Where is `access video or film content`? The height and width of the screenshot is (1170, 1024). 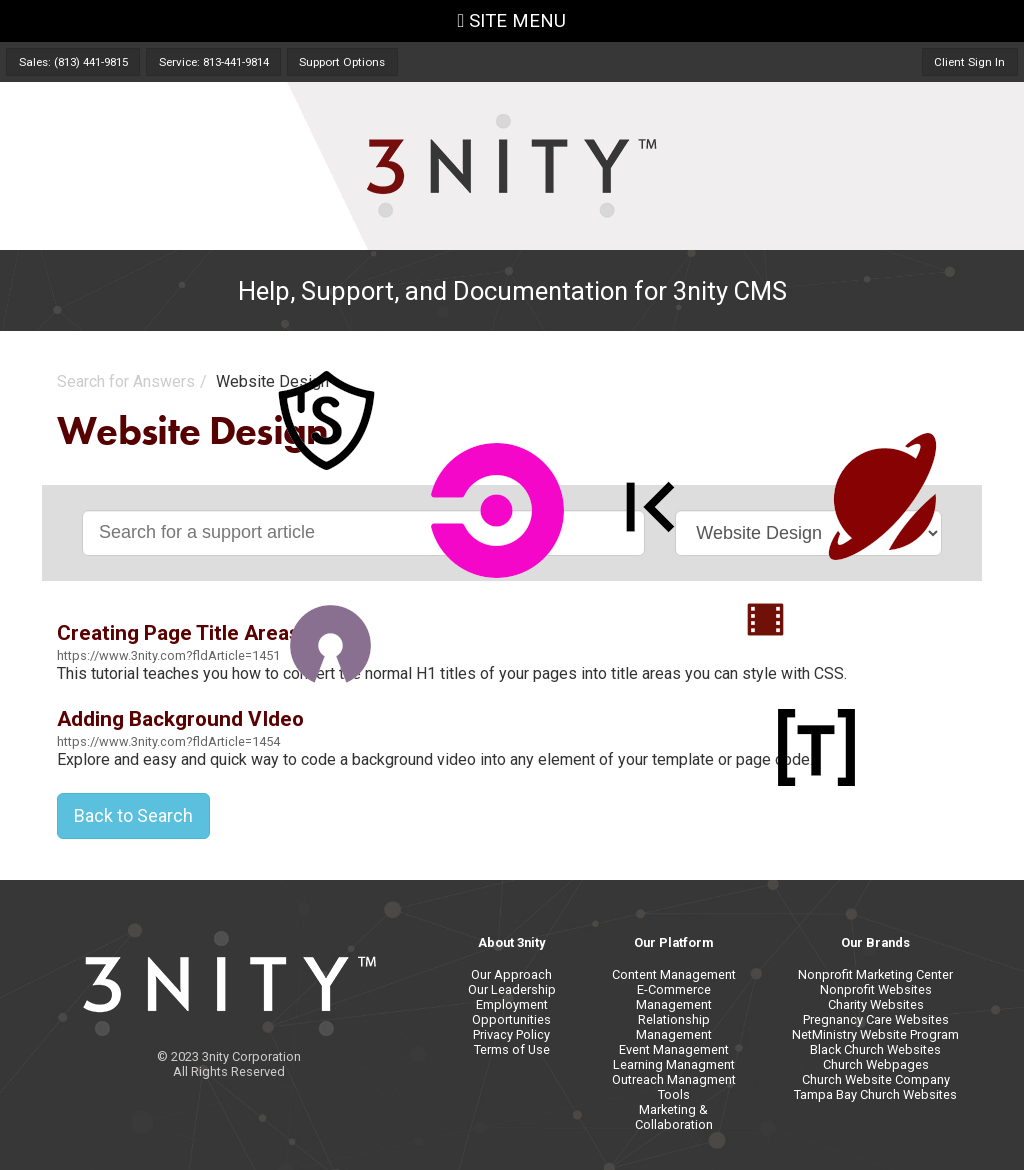 access video or film content is located at coordinates (765, 619).